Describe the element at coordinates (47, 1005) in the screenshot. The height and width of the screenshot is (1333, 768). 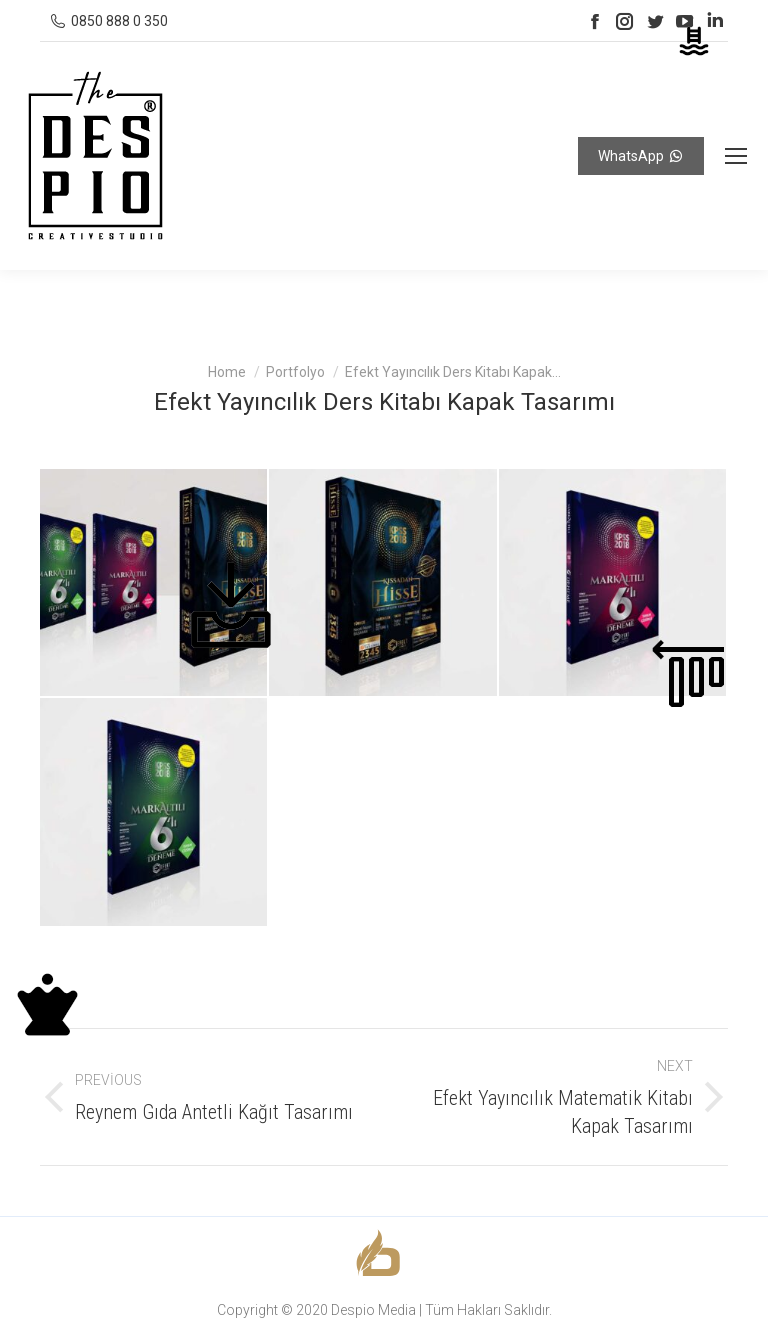
I see `chess queen piece indicator` at that location.